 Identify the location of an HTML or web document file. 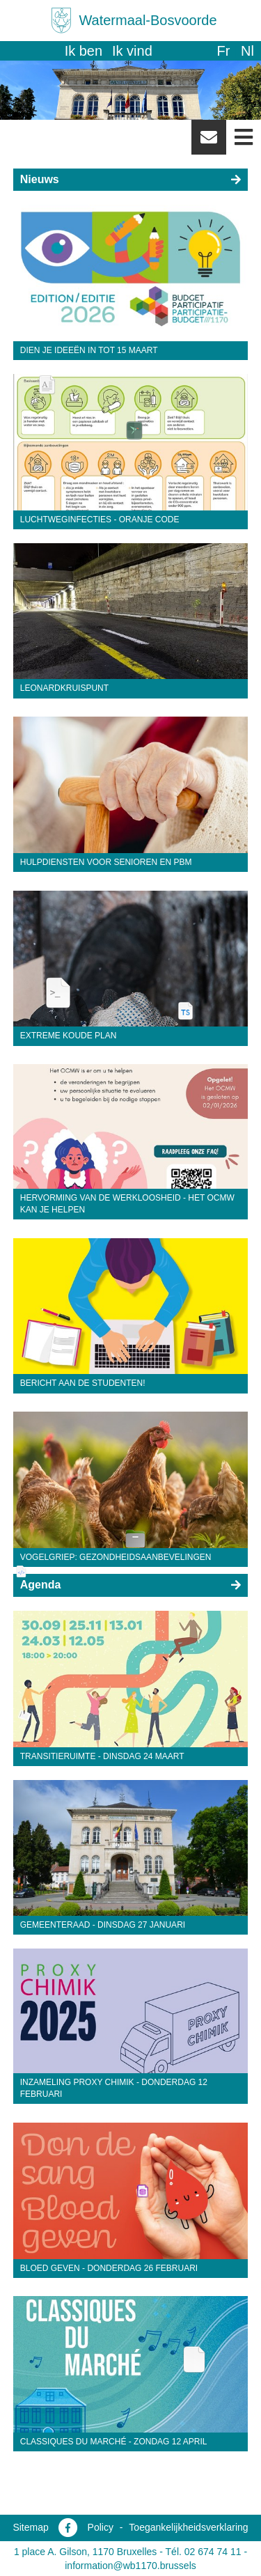
(21, 1571).